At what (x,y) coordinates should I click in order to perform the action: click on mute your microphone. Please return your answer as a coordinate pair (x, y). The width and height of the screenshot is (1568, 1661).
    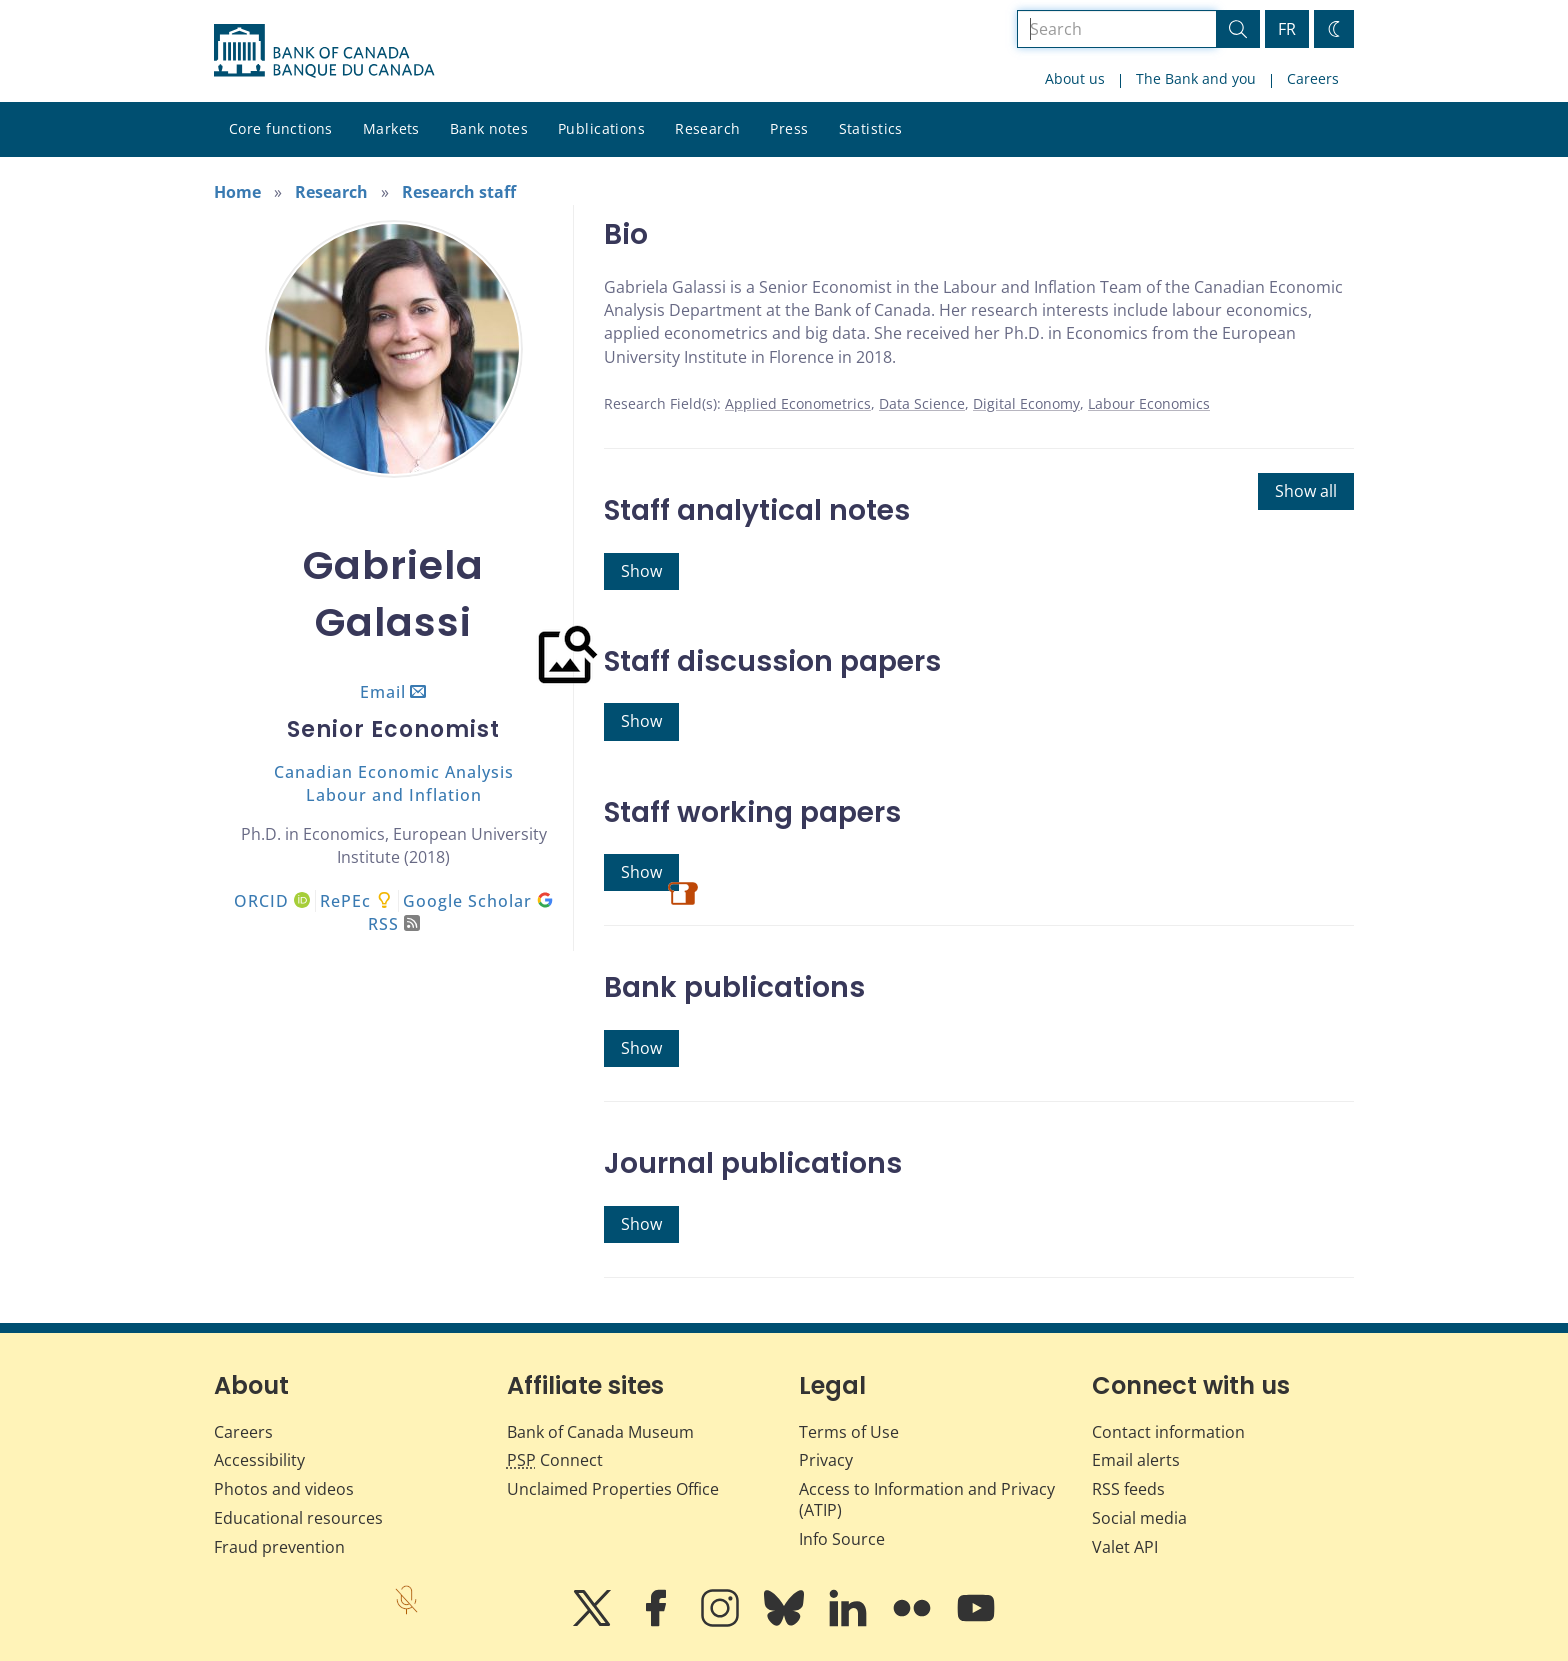
    Looking at the image, I should click on (406, 1599).